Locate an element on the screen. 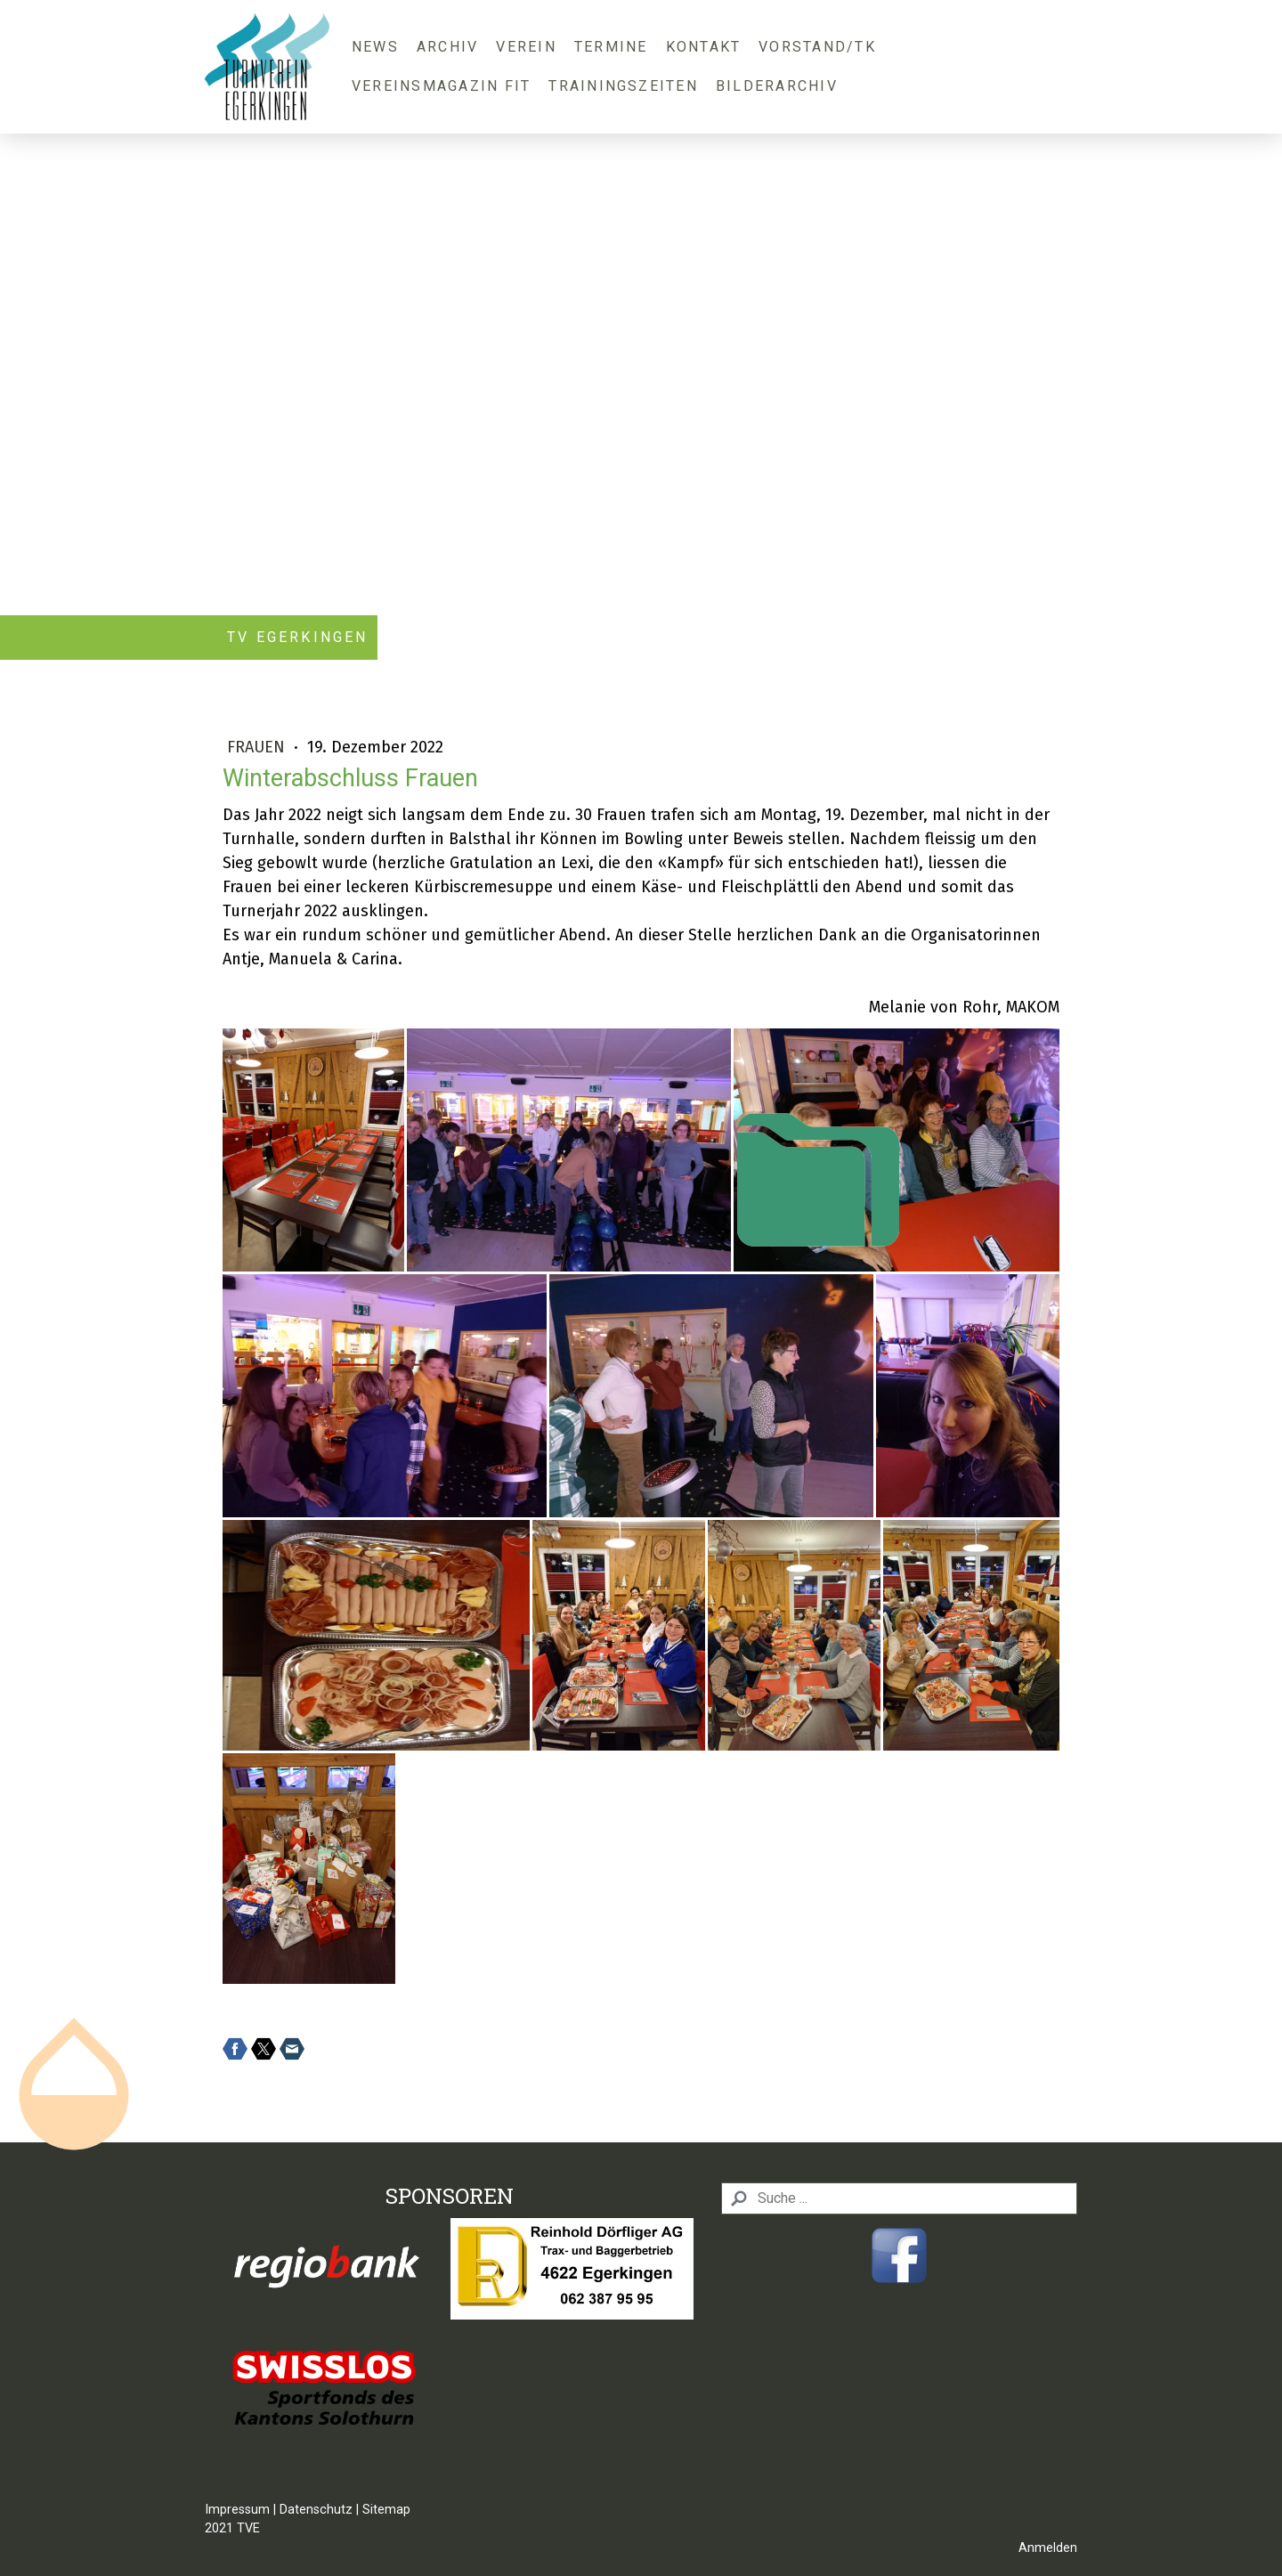  adjust color contrast settings is located at coordinates (74, 2089).